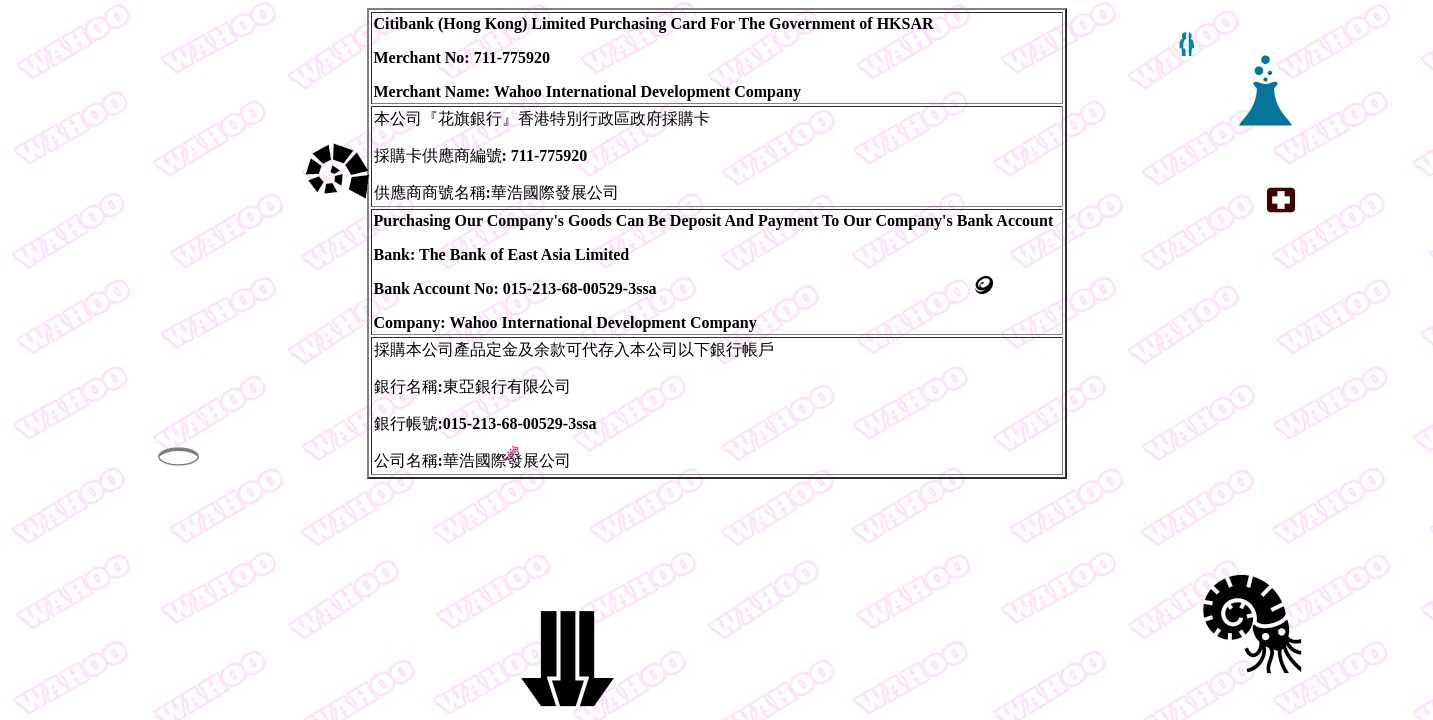 Image resolution: width=1433 pixels, height=720 pixels. Describe the element at coordinates (1252, 624) in the screenshot. I see `fossil or paleontology category indicator` at that location.